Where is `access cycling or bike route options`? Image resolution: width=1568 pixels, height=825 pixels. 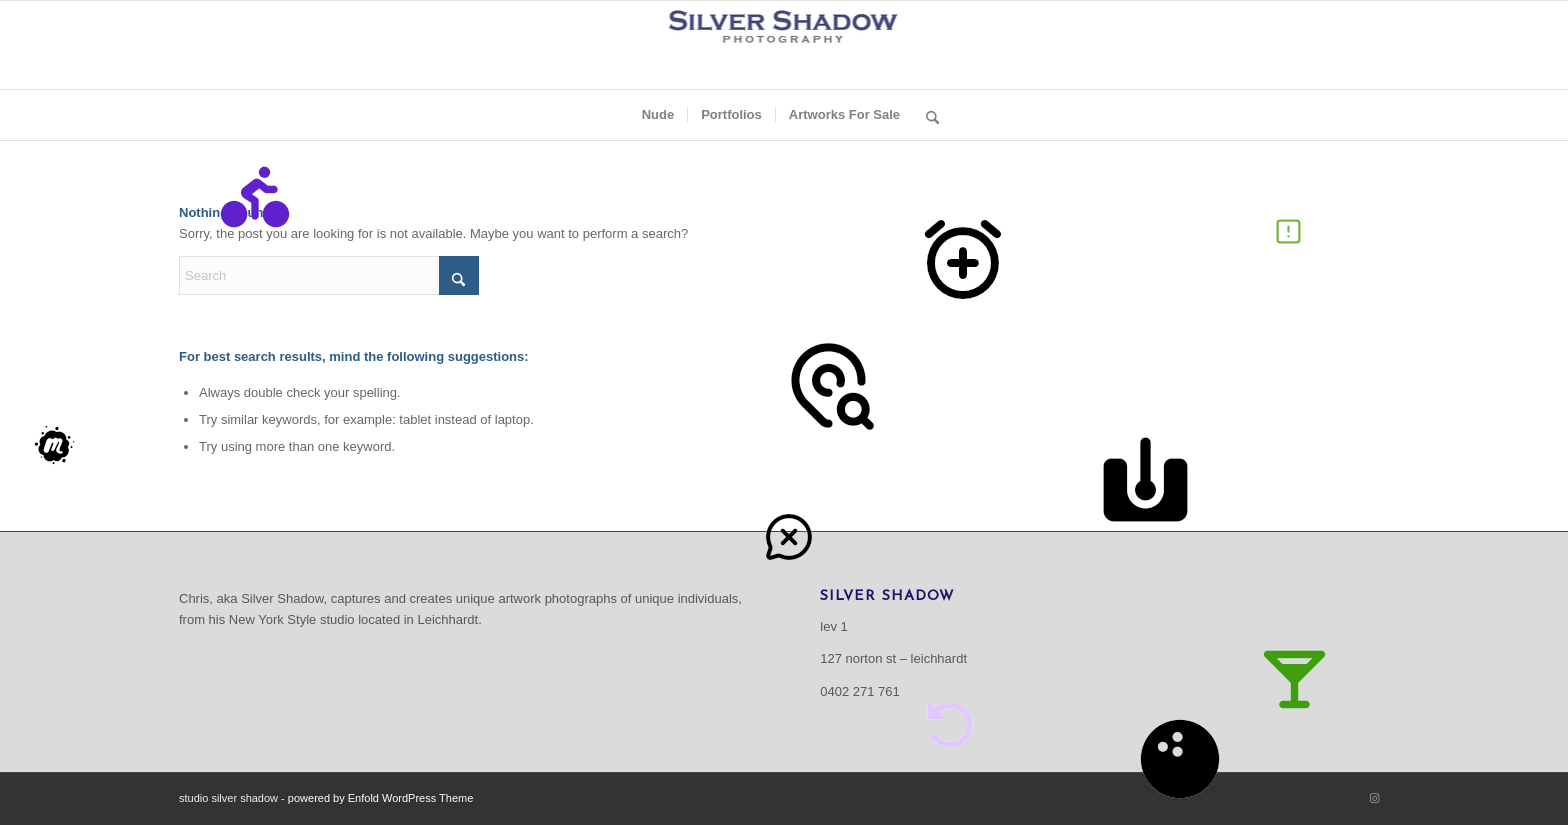 access cycling or bike route options is located at coordinates (255, 197).